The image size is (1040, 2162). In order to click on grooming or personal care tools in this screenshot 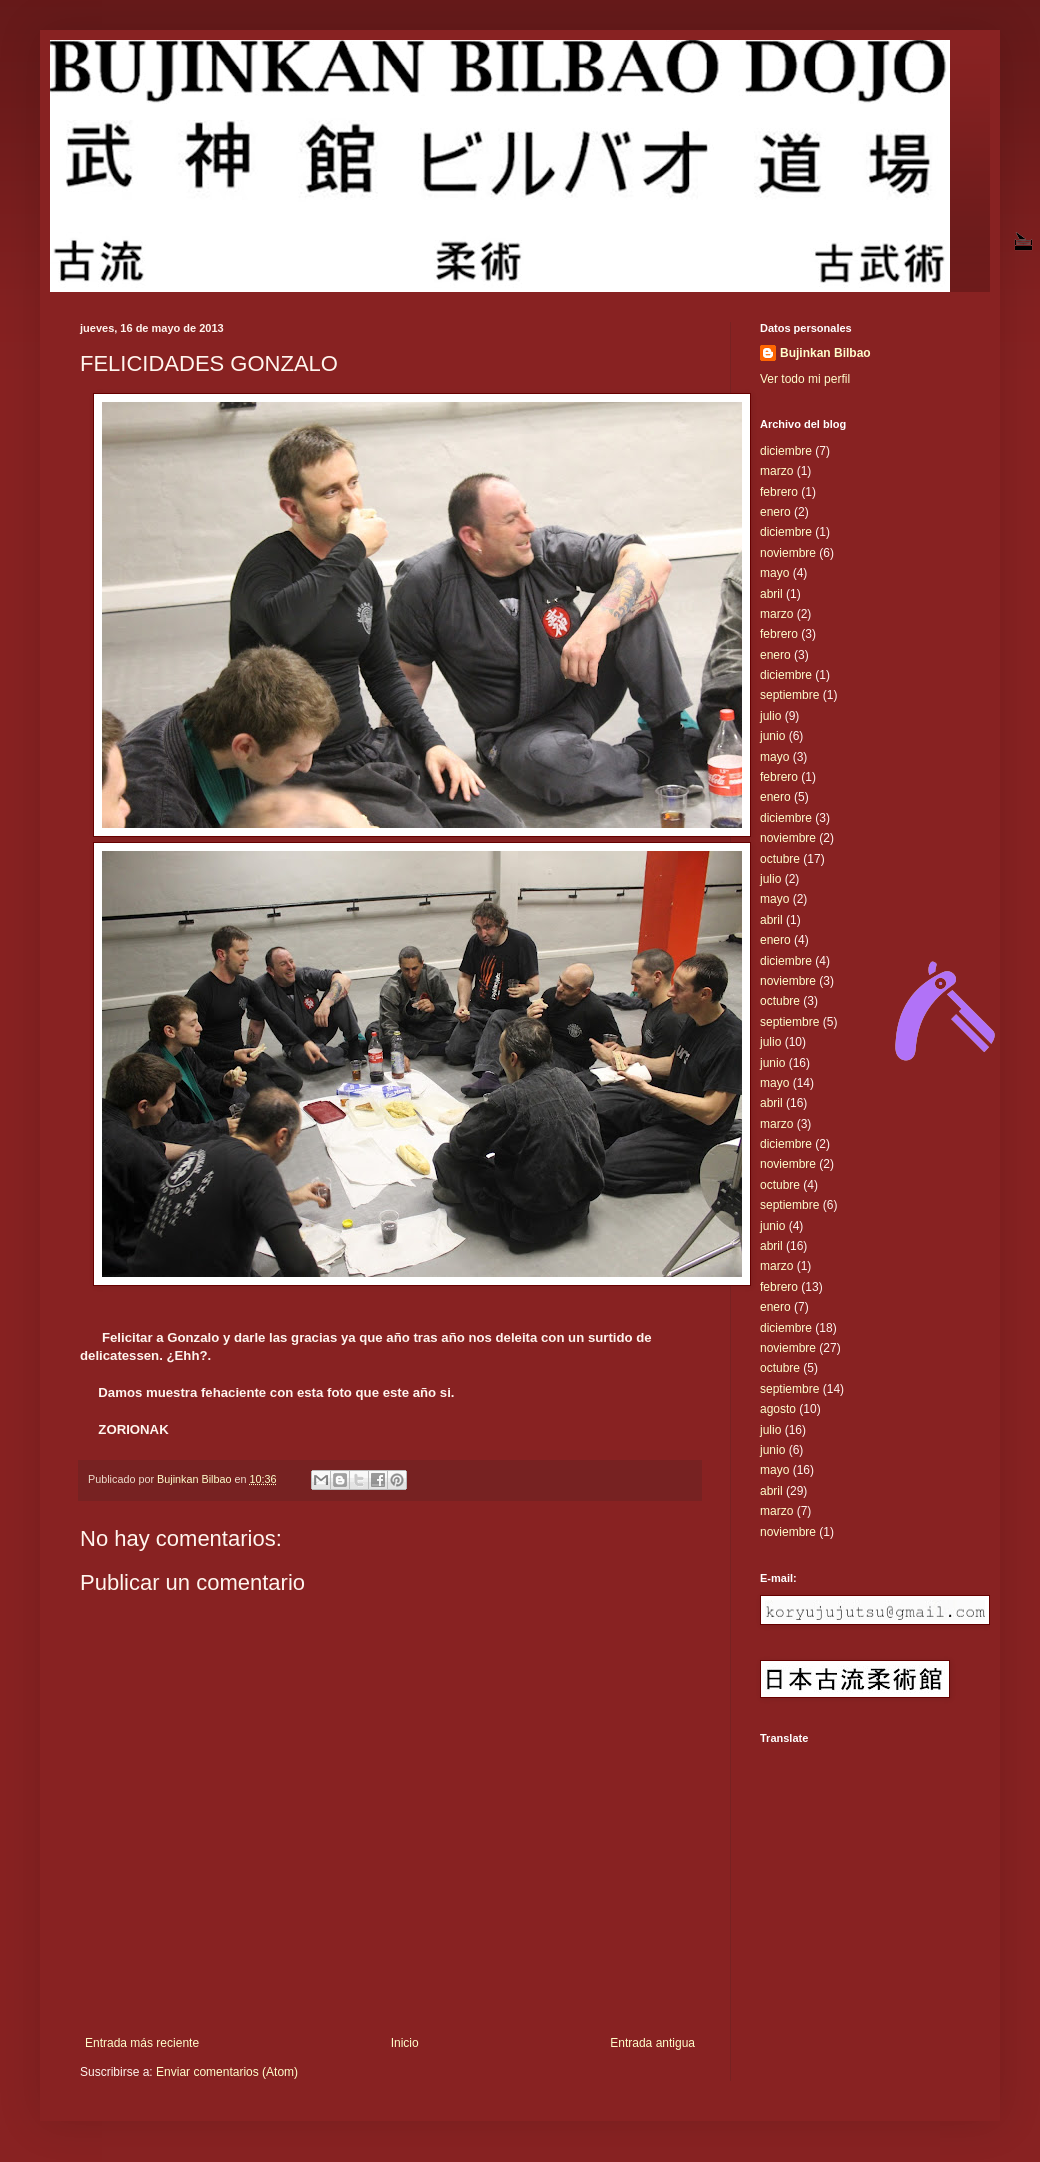, I will do `click(945, 1011)`.